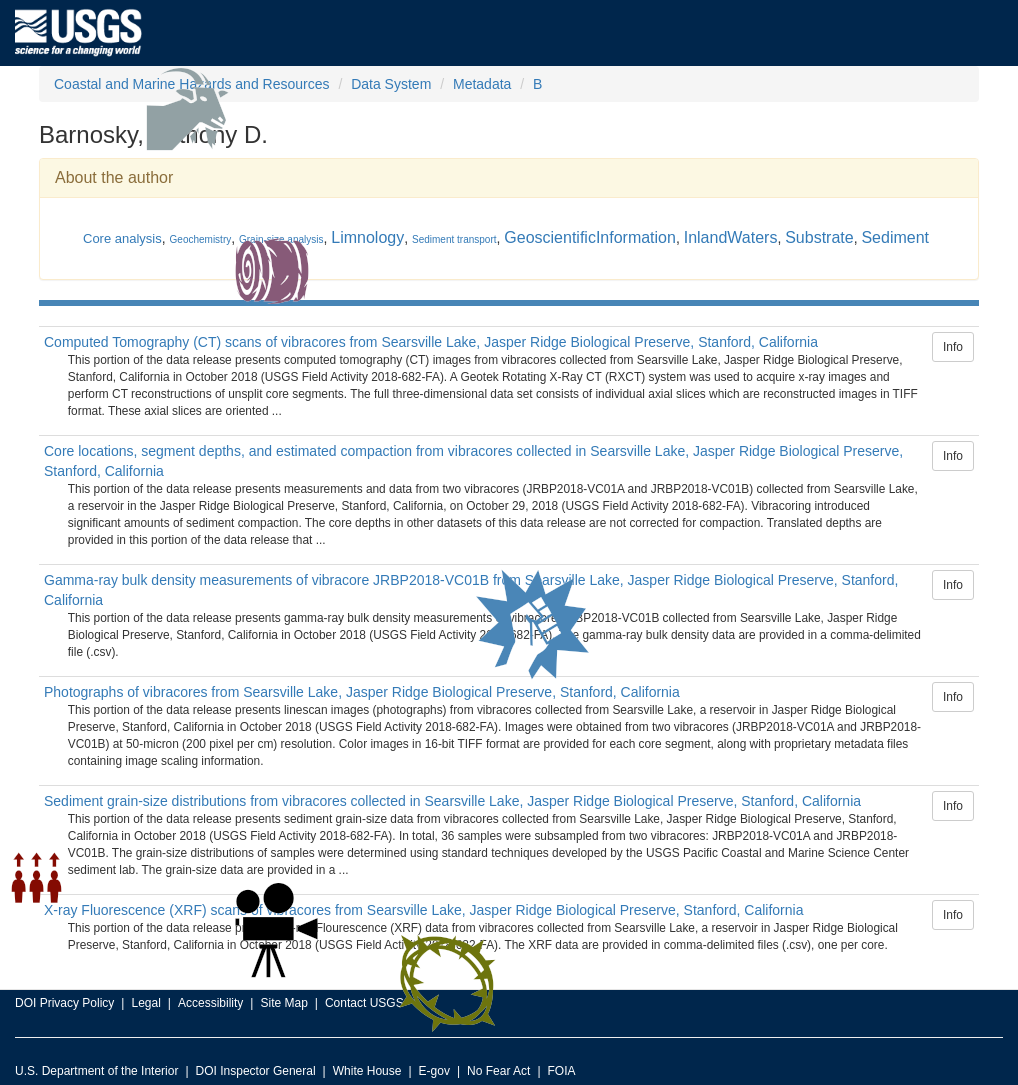 The width and height of the screenshot is (1018, 1085). What do you see at coordinates (272, 271) in the screenshot?
I see `hay bale resource in farming simulation game` at bounding box center [272, 271].